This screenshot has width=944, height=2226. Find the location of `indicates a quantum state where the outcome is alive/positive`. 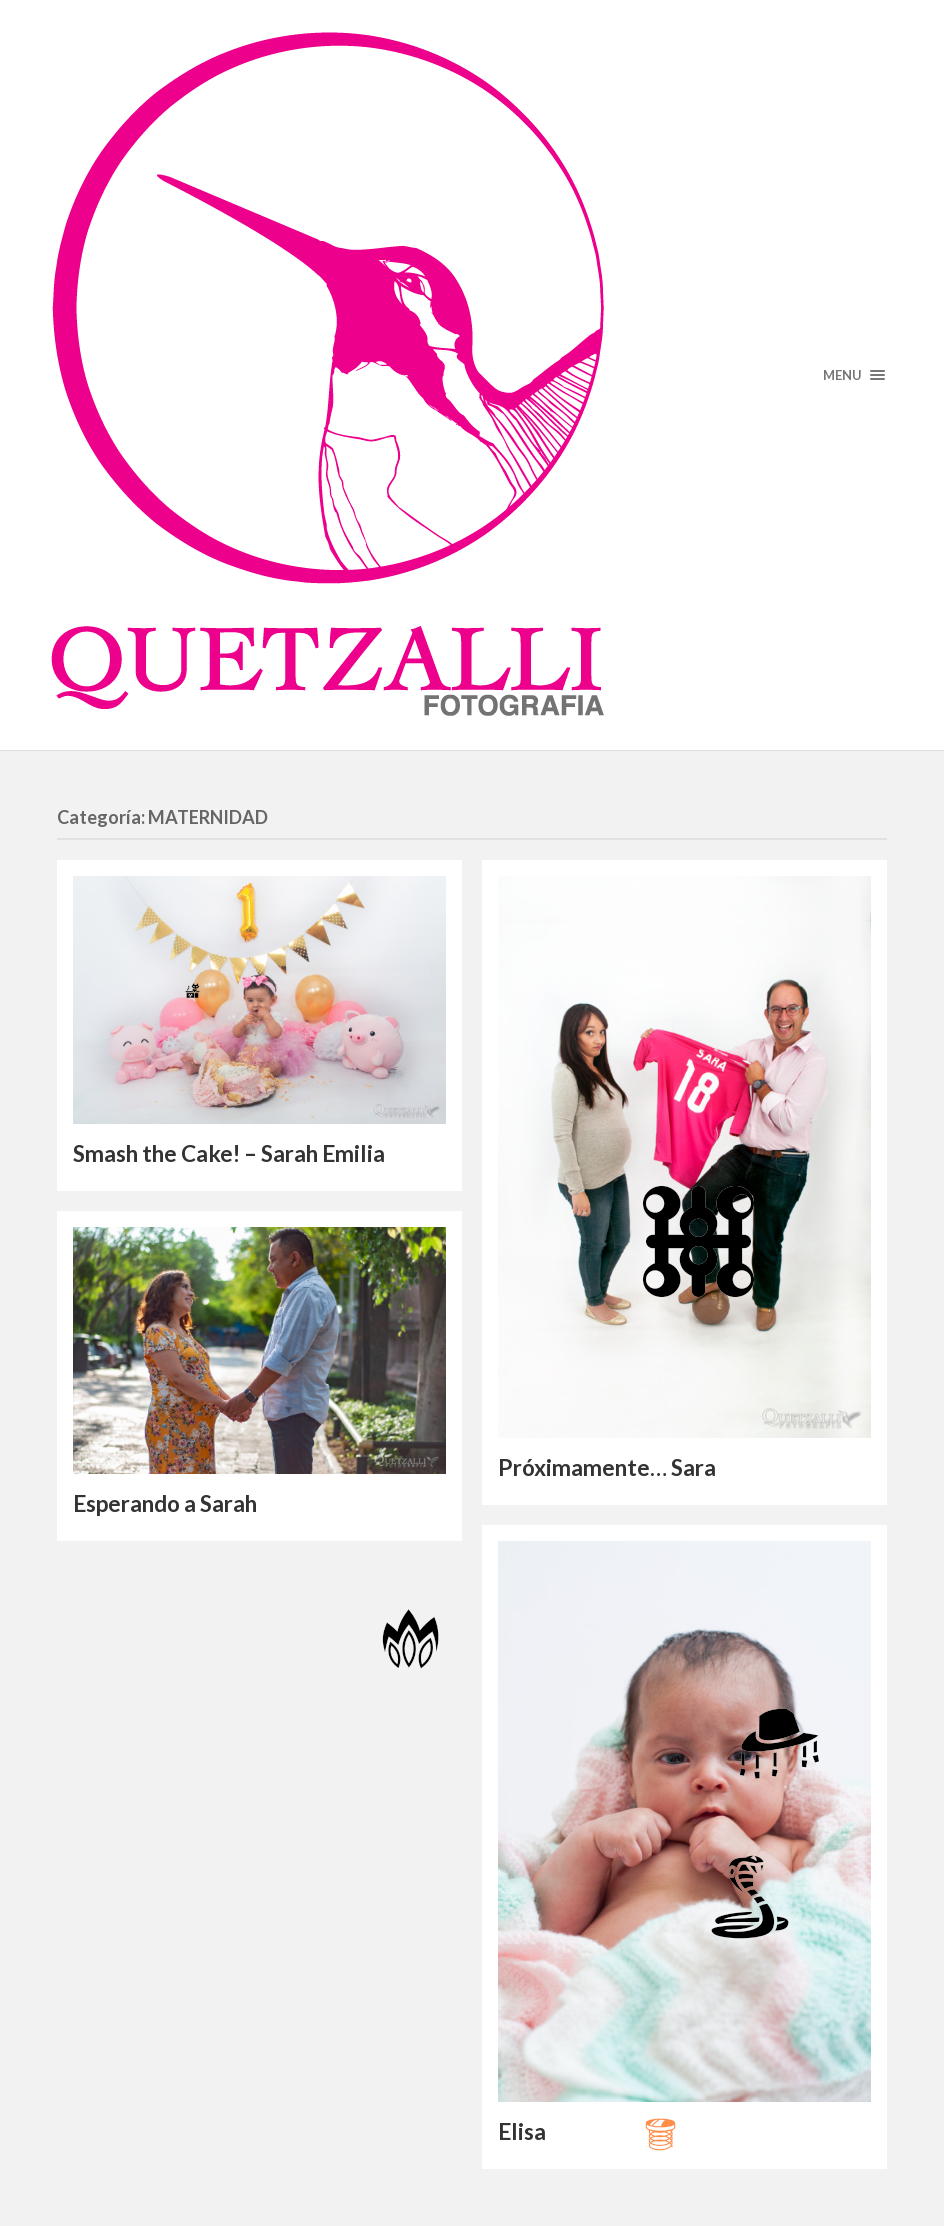

indicates a quantum state where the outcome is alive/positive is located at coordinates (192, 990).